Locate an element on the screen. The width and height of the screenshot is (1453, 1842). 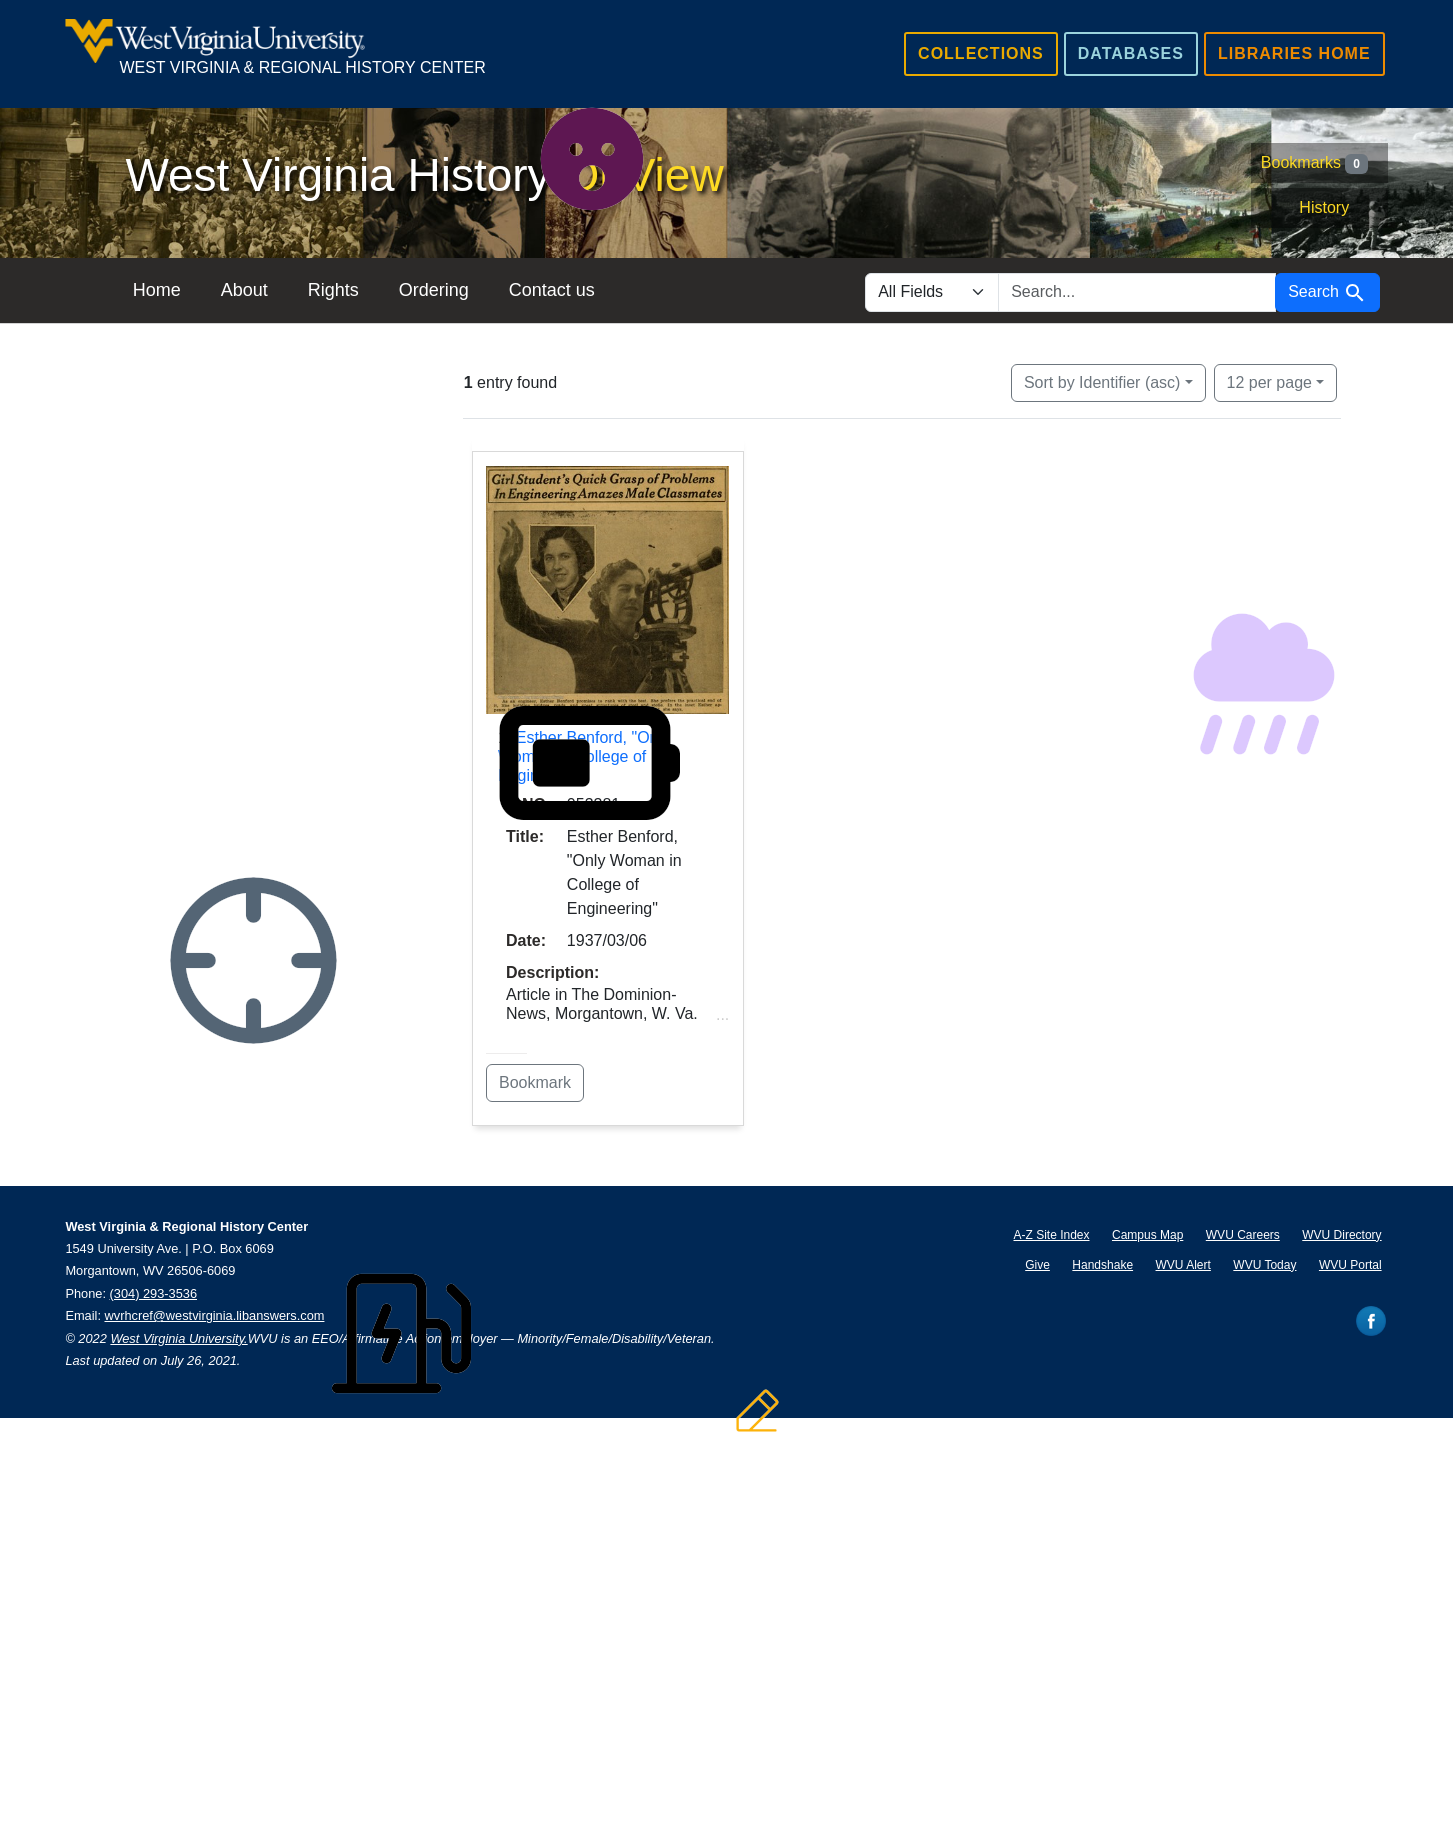
indicates battery at 50% charge is located at coordinates (585, 763).